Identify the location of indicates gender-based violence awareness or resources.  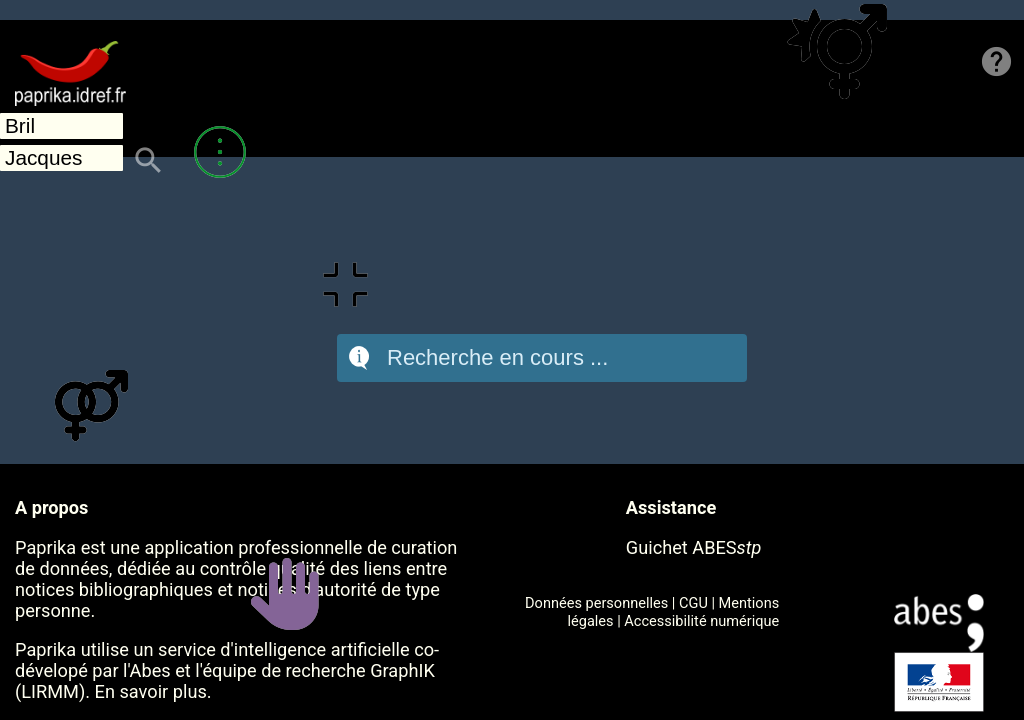
(837, 54).